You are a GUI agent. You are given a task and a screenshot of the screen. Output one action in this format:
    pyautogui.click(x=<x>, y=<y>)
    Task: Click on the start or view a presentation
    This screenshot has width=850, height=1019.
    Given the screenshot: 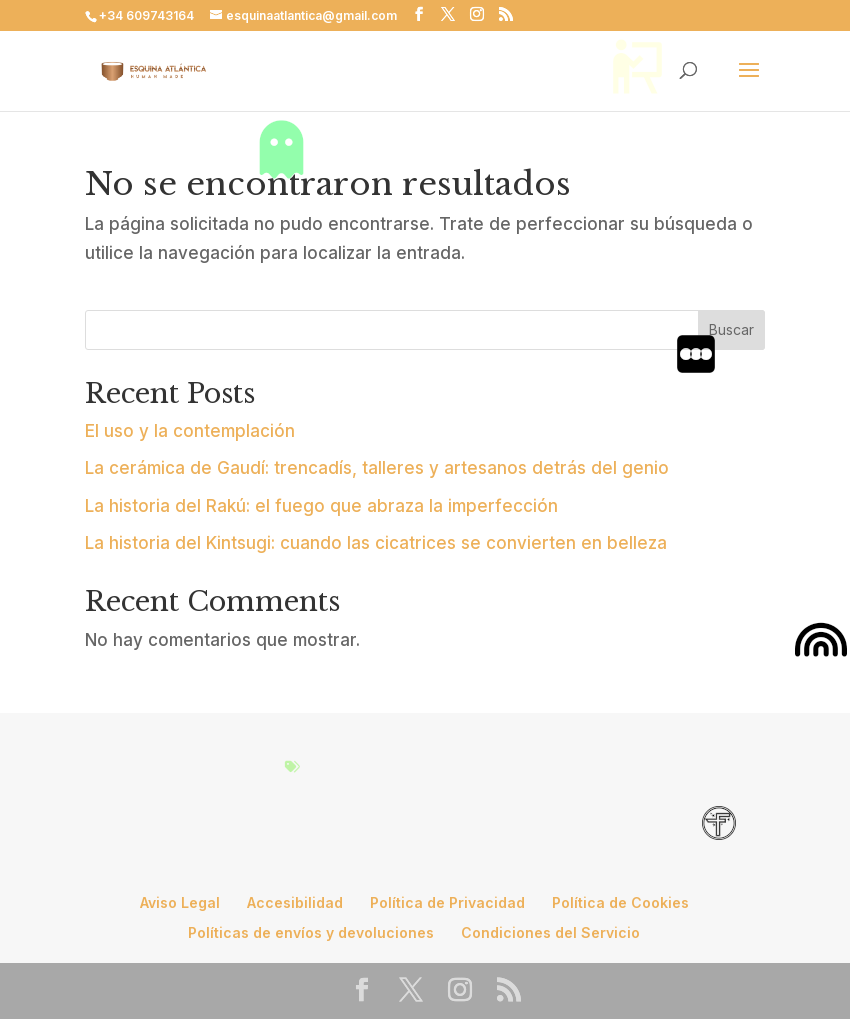 What is the action you would take?
    pyautogui.click(x=637, y=66)
    